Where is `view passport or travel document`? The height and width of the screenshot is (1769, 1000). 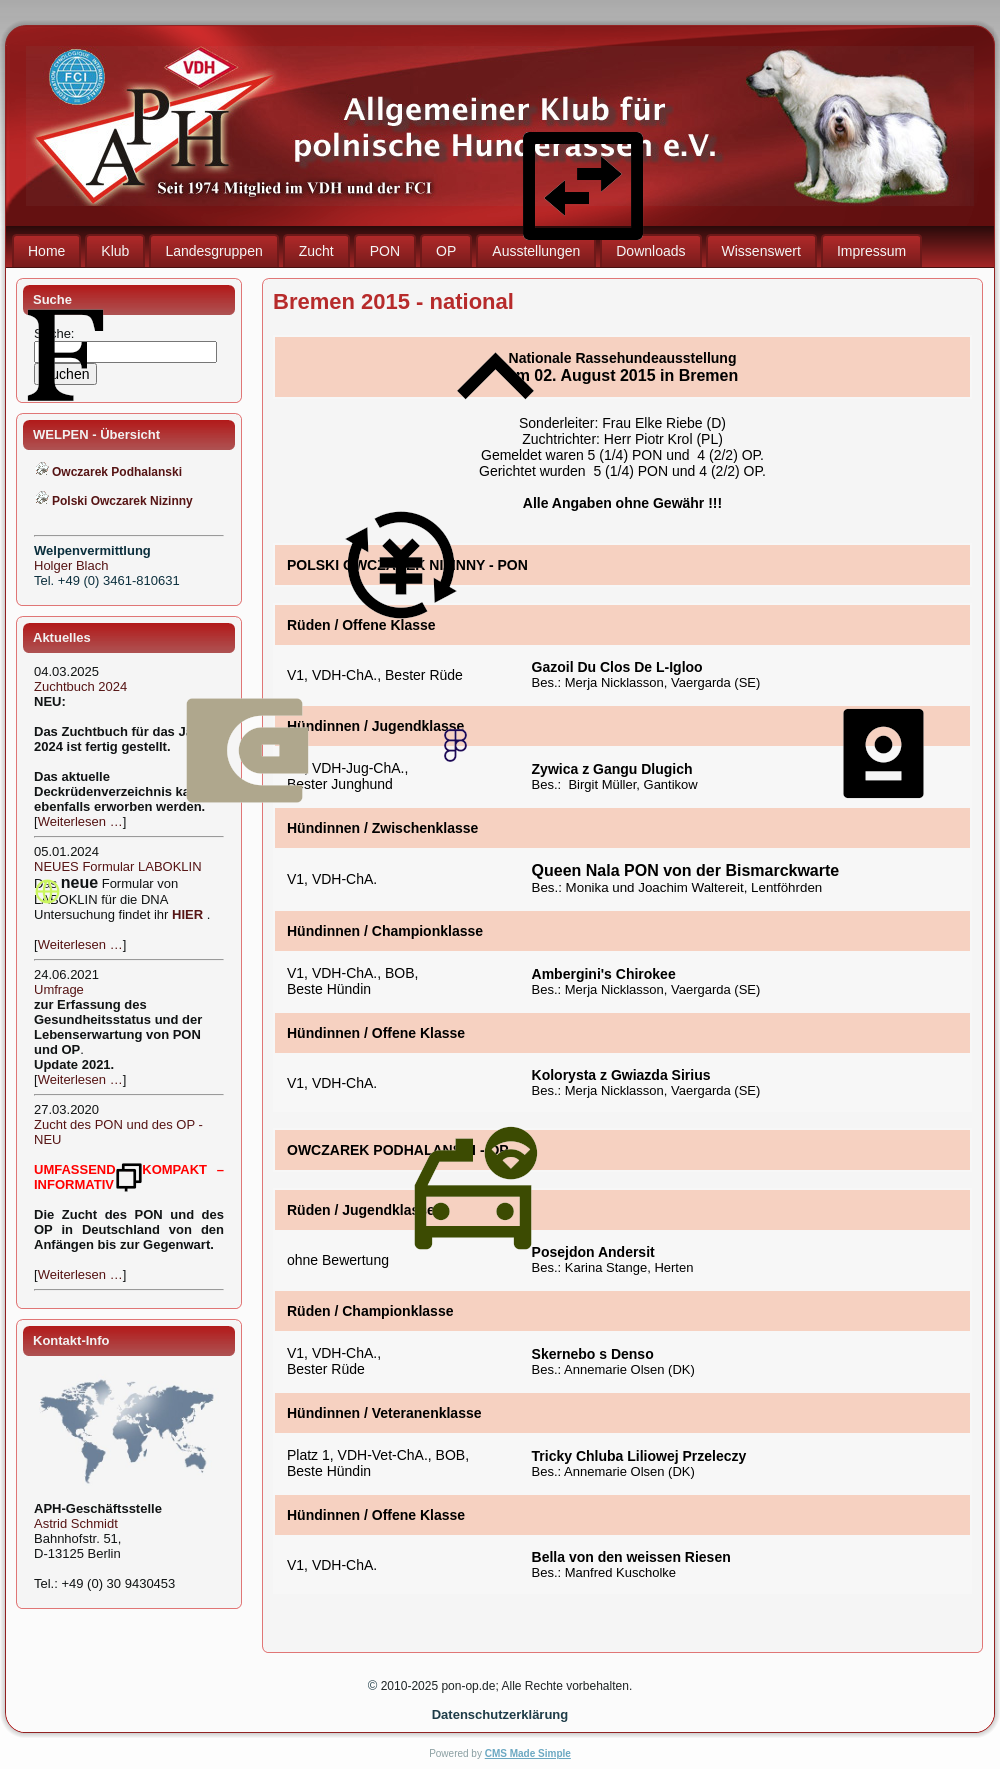
view passport or travel document is located at coordinates (883, 753).